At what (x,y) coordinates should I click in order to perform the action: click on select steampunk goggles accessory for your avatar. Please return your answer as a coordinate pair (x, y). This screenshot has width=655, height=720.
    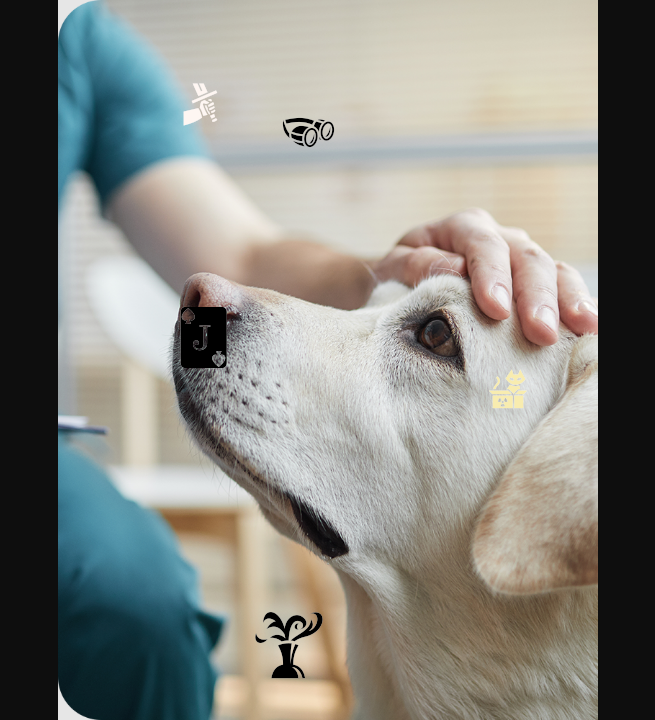
    Looking at the image, I should click on (308, 132).